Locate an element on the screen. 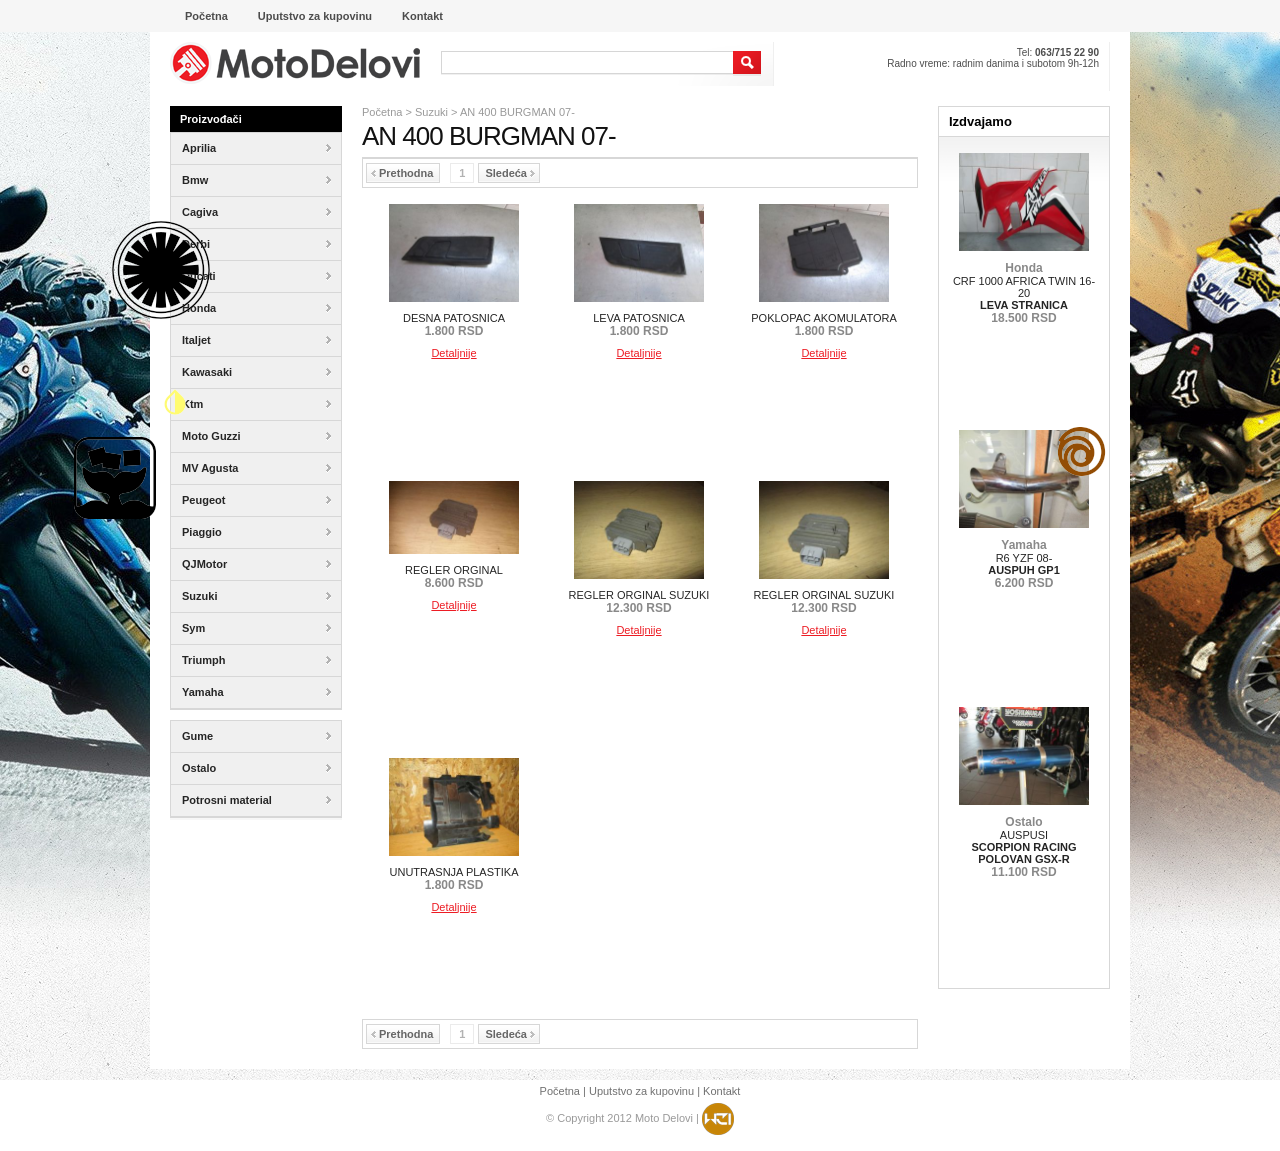 This screenshot has width=1280, height=1151. first order logo from star wars franchise is located at coordinates (161, 270).